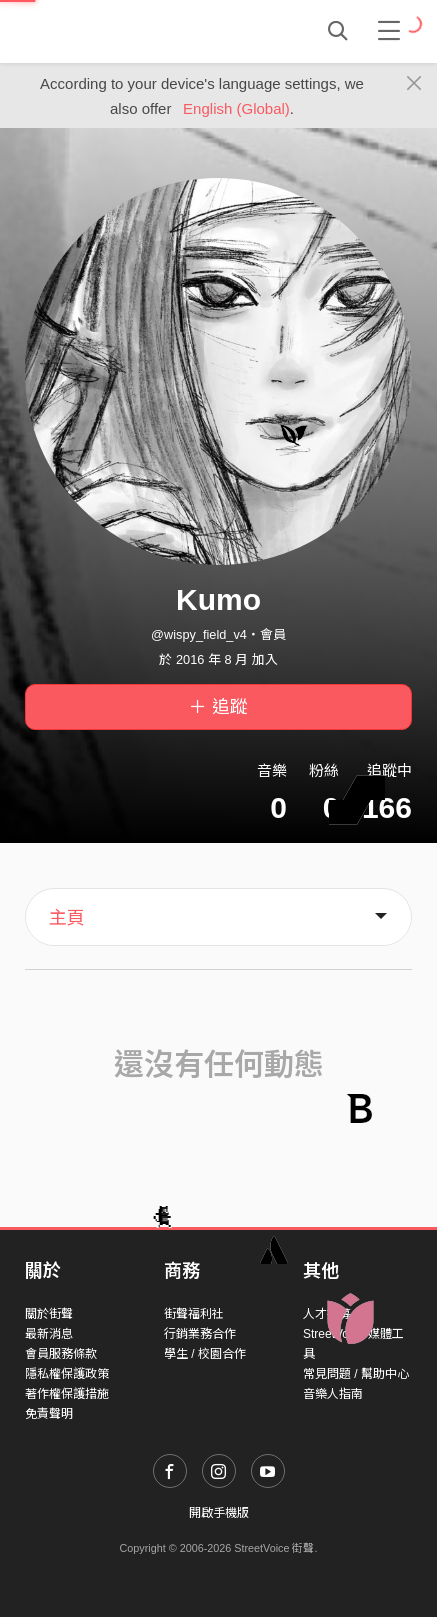  I want to click on access nature or garden-related features, so click(350, 1318).